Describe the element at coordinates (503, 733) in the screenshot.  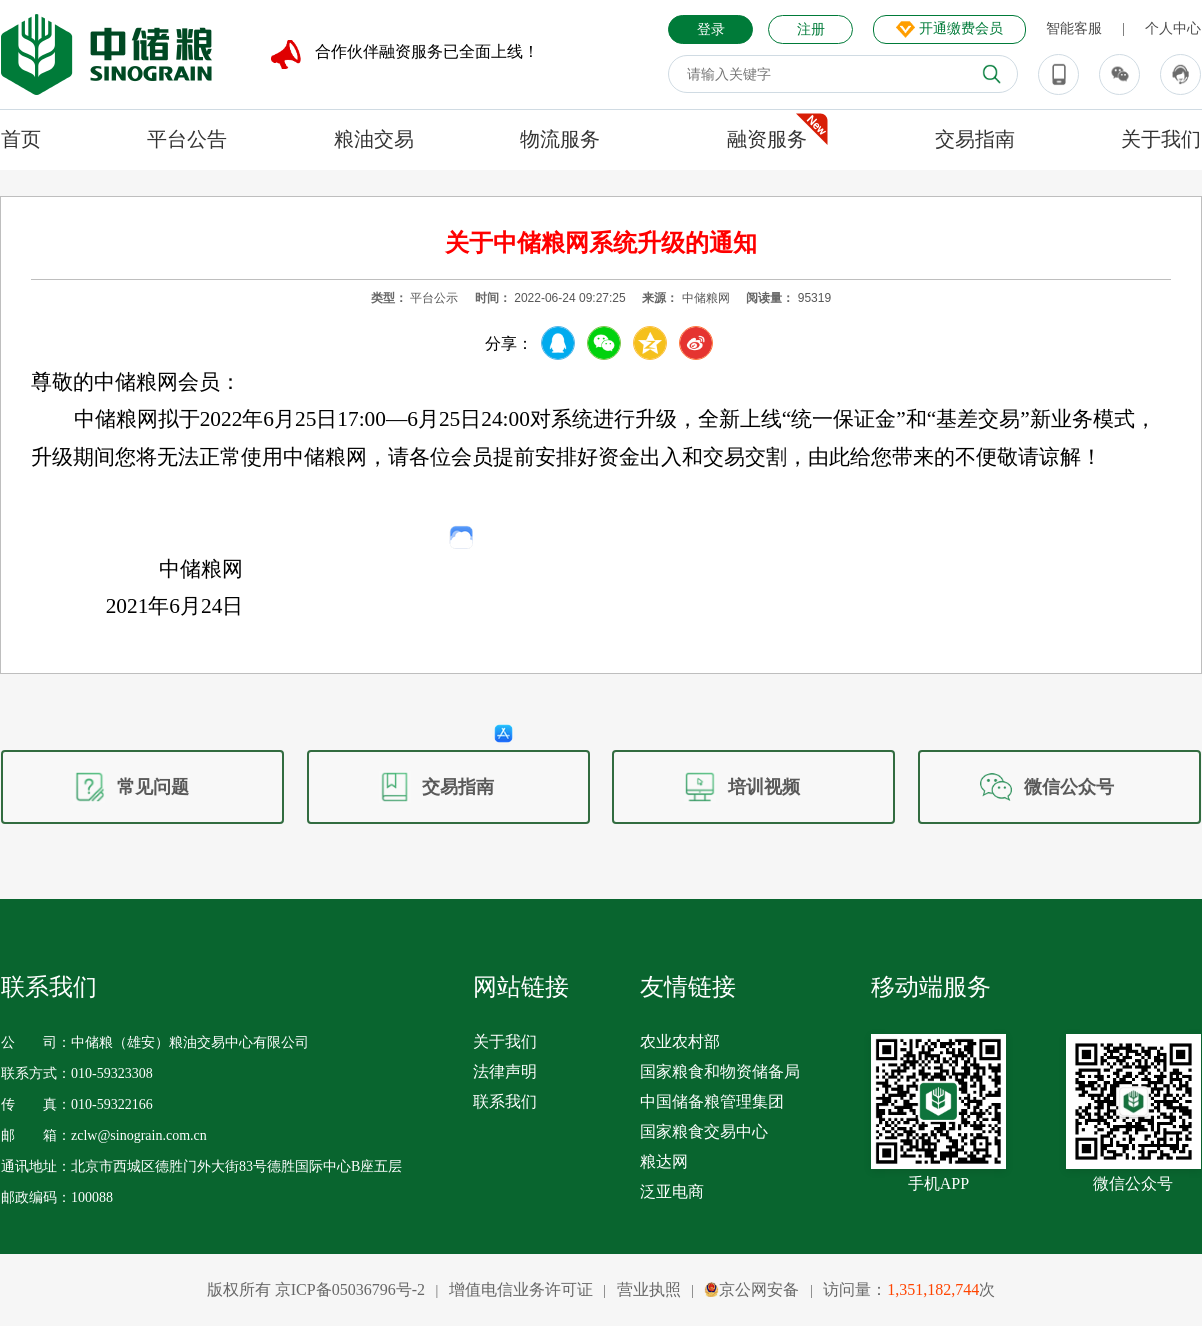
I see `open the App Store to browse and download apps` at that location.